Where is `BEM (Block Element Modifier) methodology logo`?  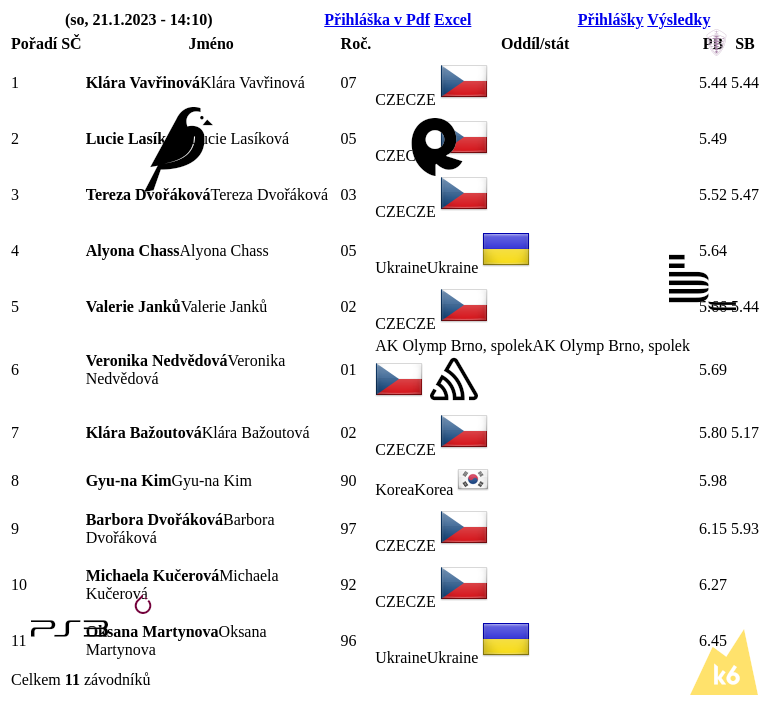 BEM (Block Element Modifier) methodology logo is located at coordinates (702, 282).